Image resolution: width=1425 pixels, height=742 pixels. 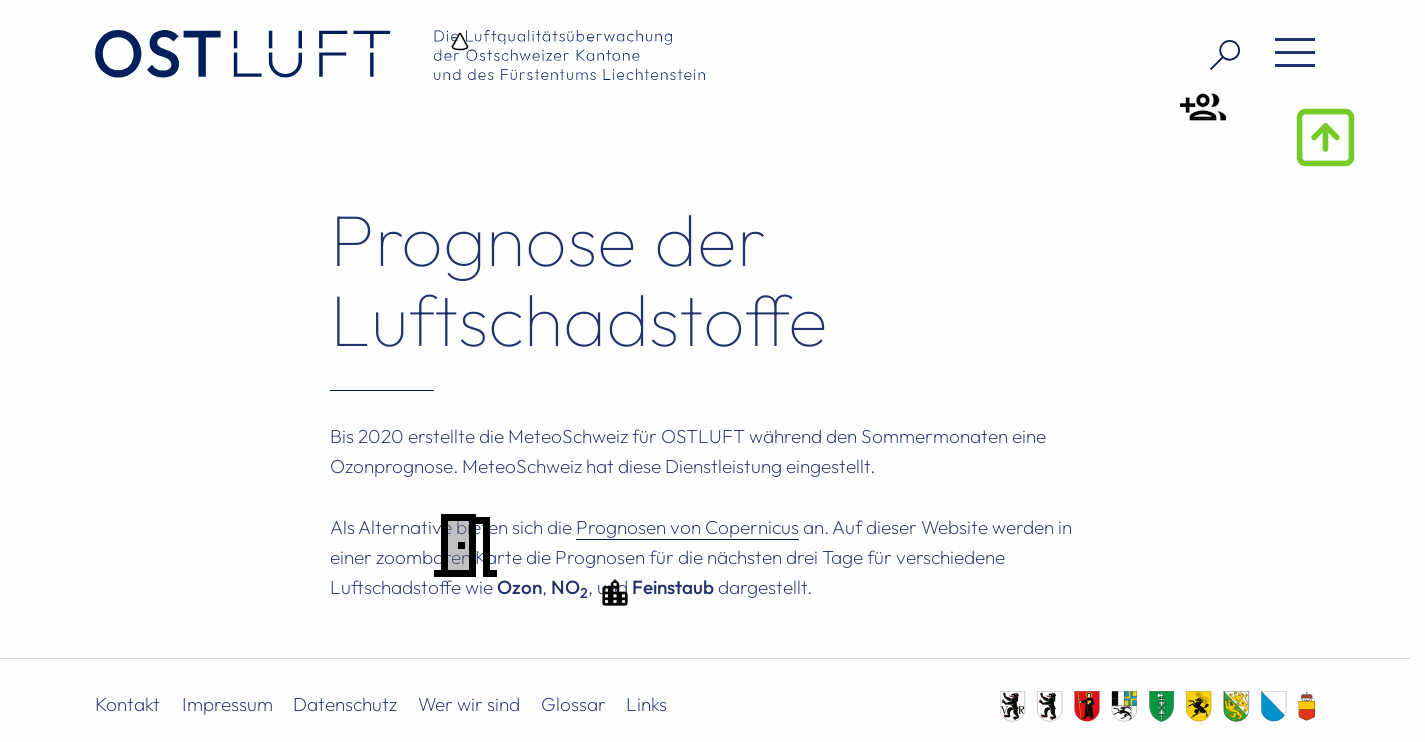 I want to click on upload a file or document, so click(x=1325, y=137).